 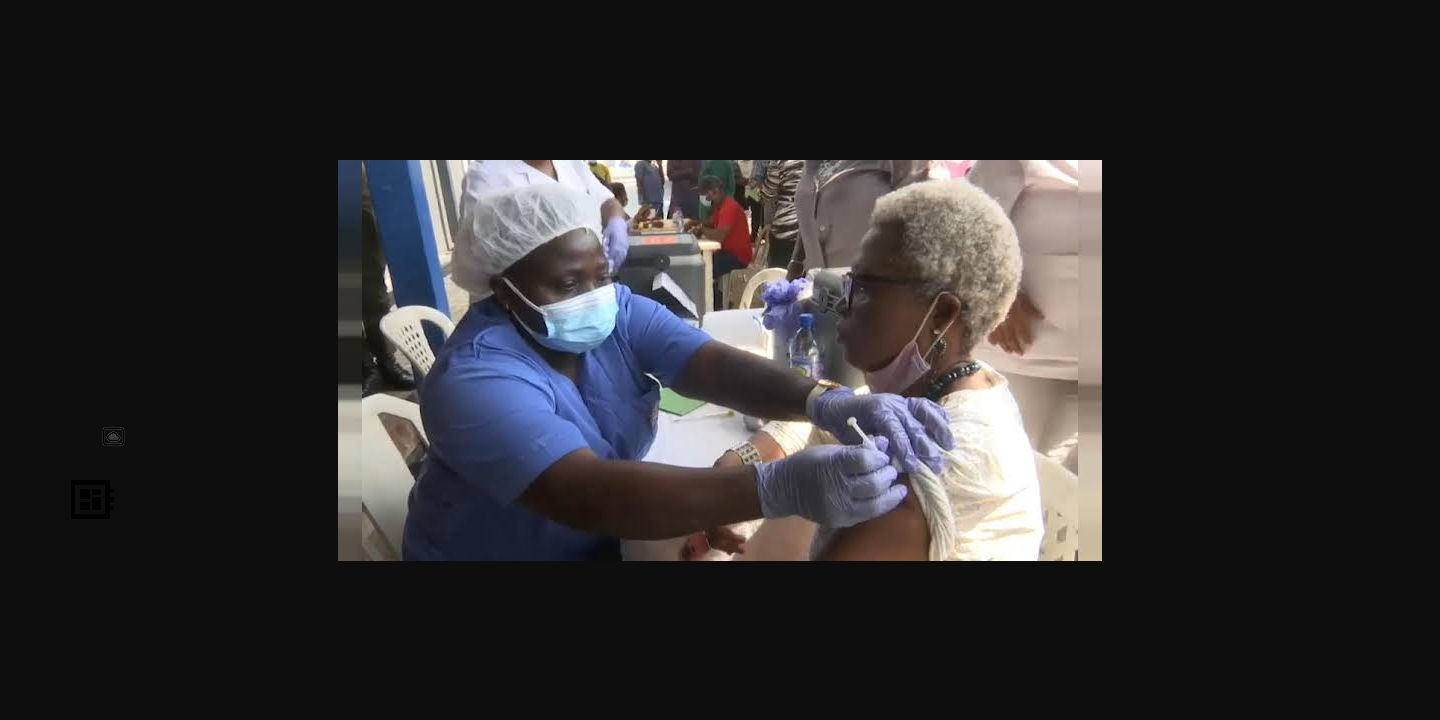 I want to click on access daydream or screensaver settings, so click(x=113, y=436).